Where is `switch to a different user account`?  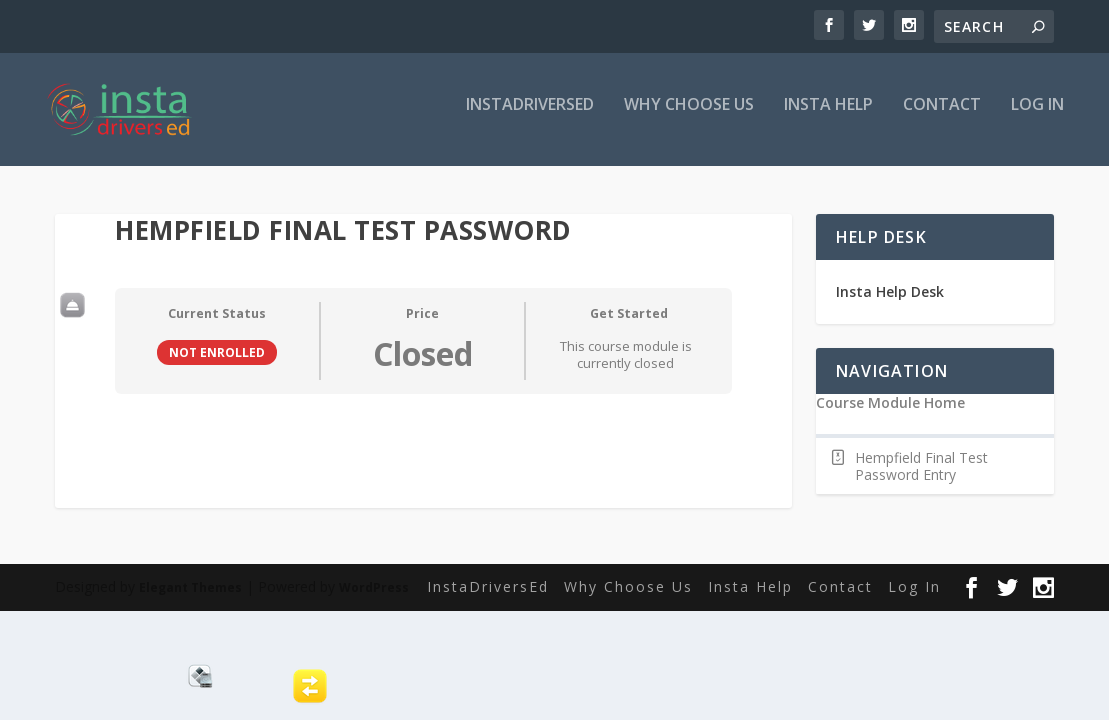 switch to a different user account is located at coordinates (310, 686).